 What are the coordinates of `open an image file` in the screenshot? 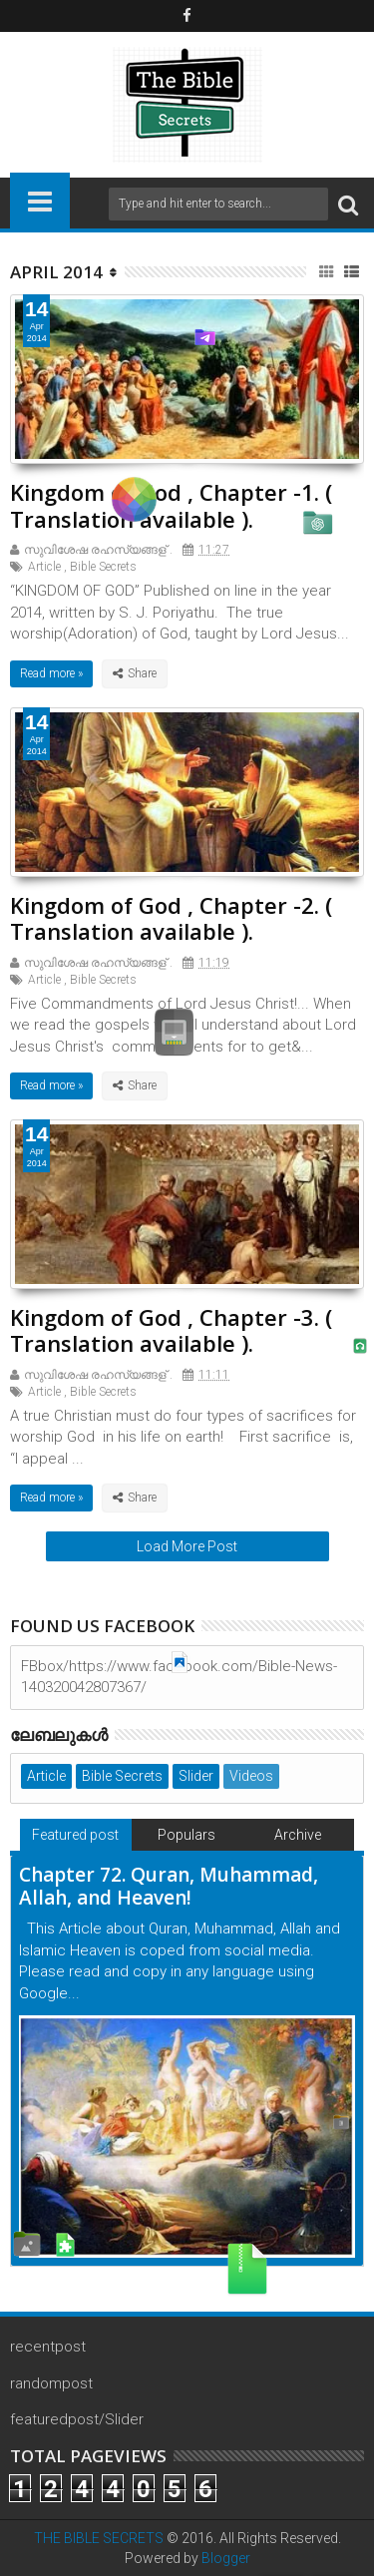 It's located at (180, 1662).